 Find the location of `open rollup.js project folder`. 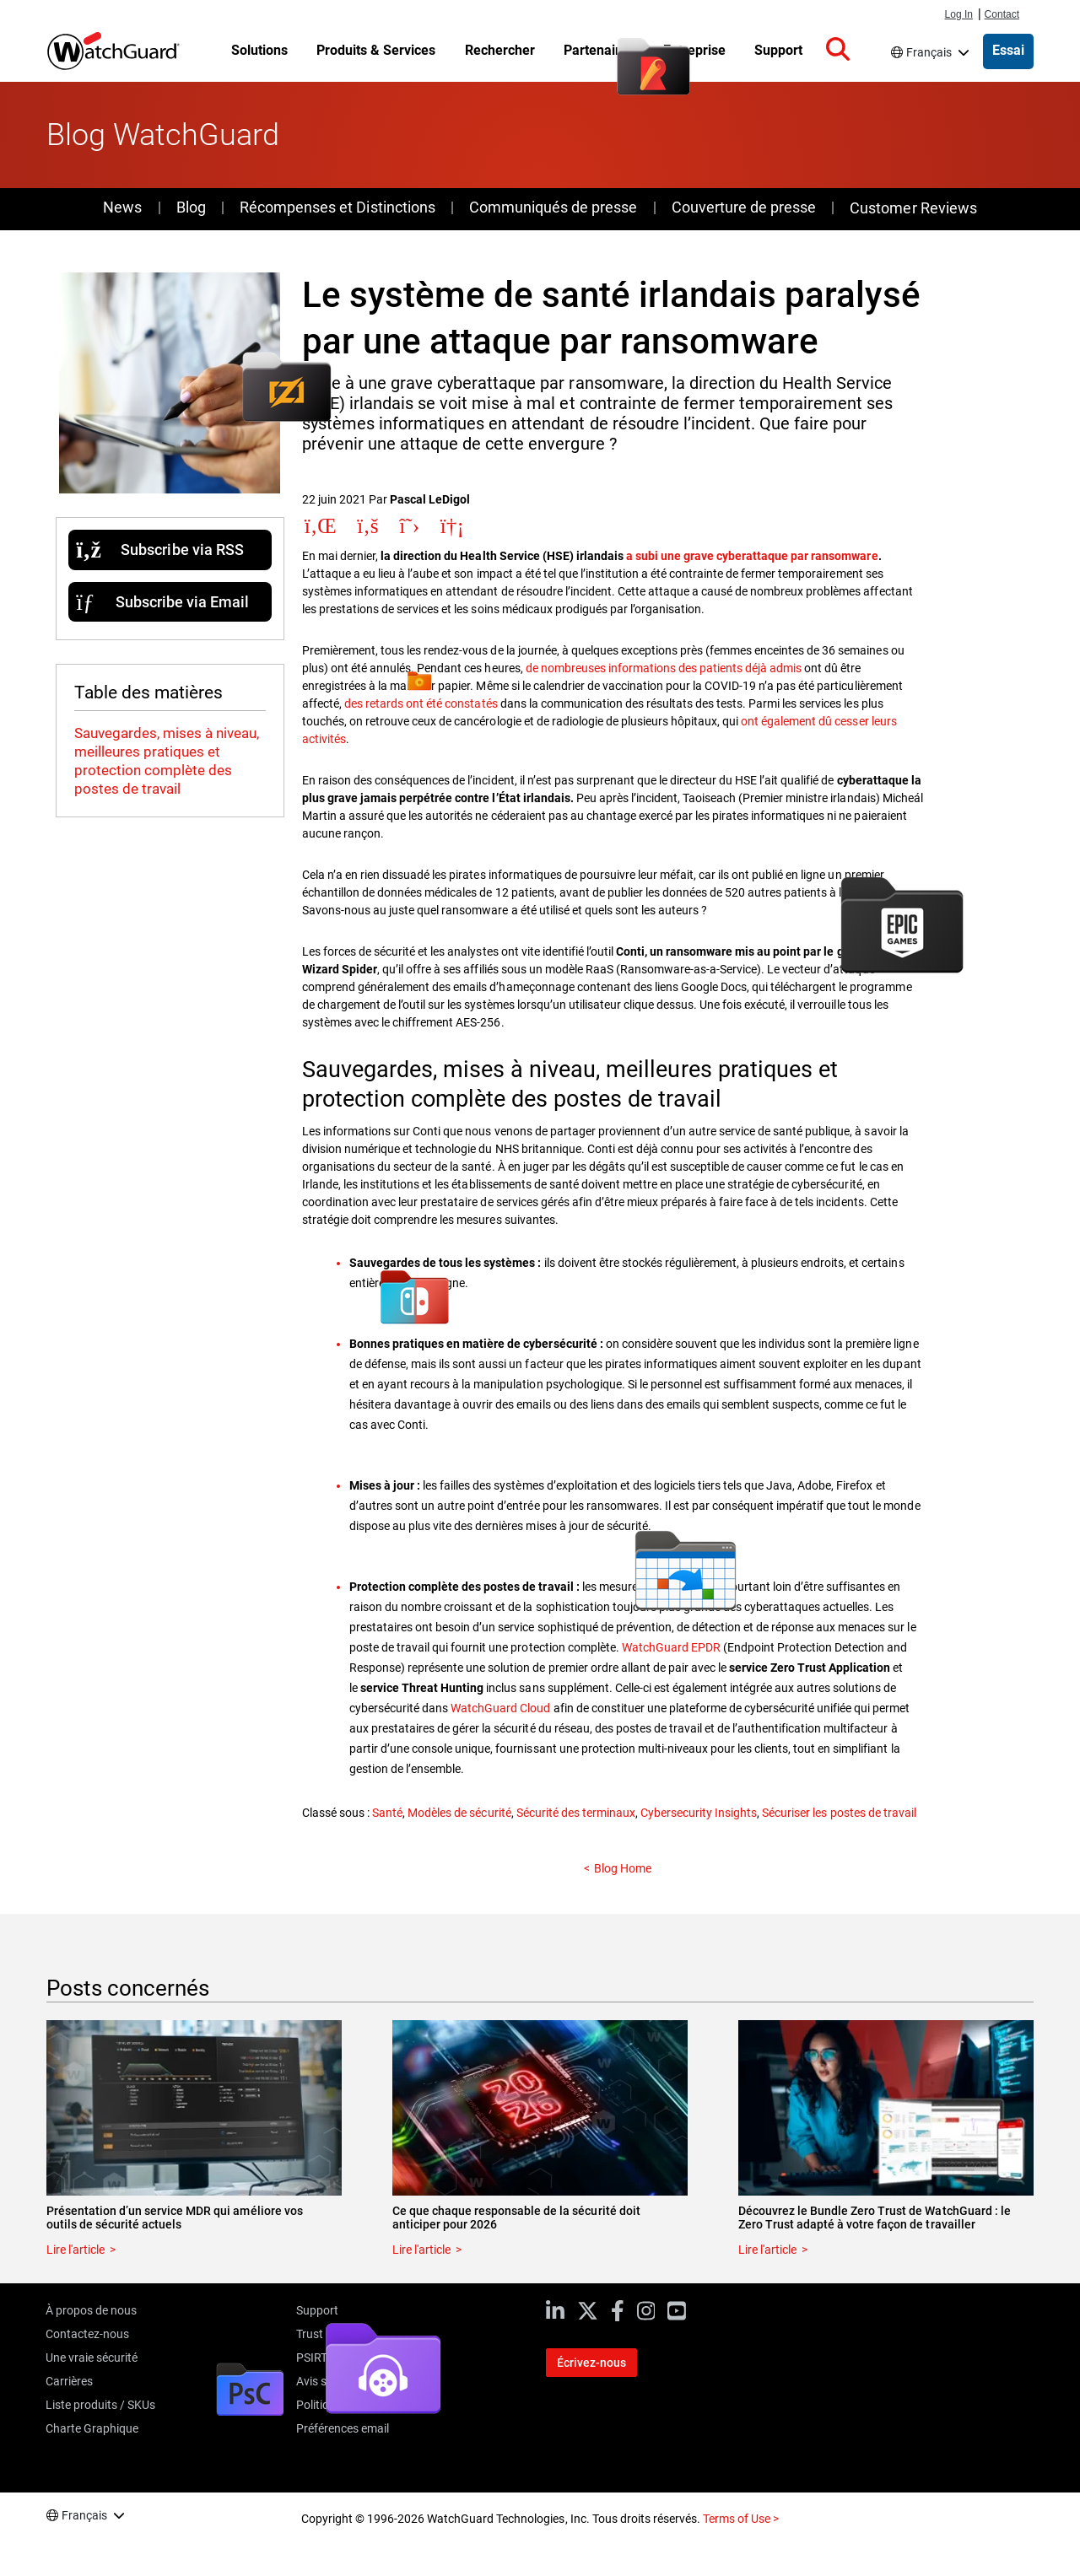

open rollup.js project folder is located at coordinates (653, 68).